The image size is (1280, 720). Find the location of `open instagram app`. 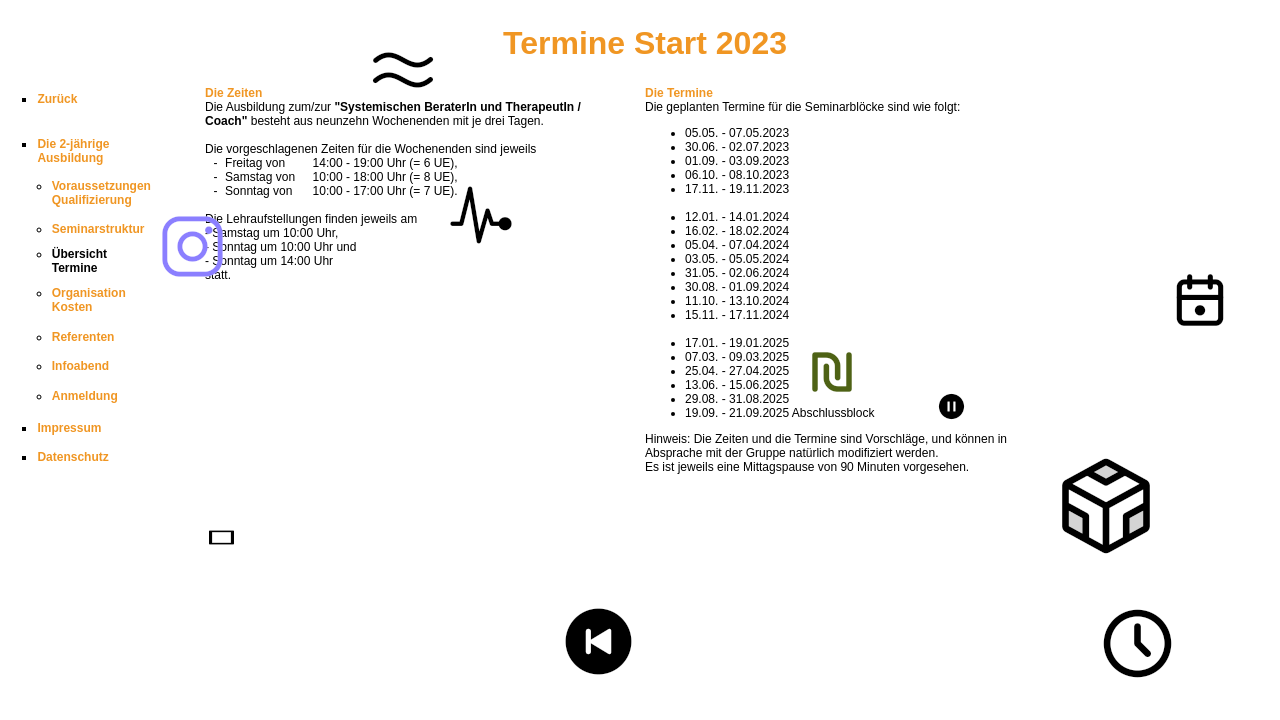

open instagram app is located at coordinates (192, 246).